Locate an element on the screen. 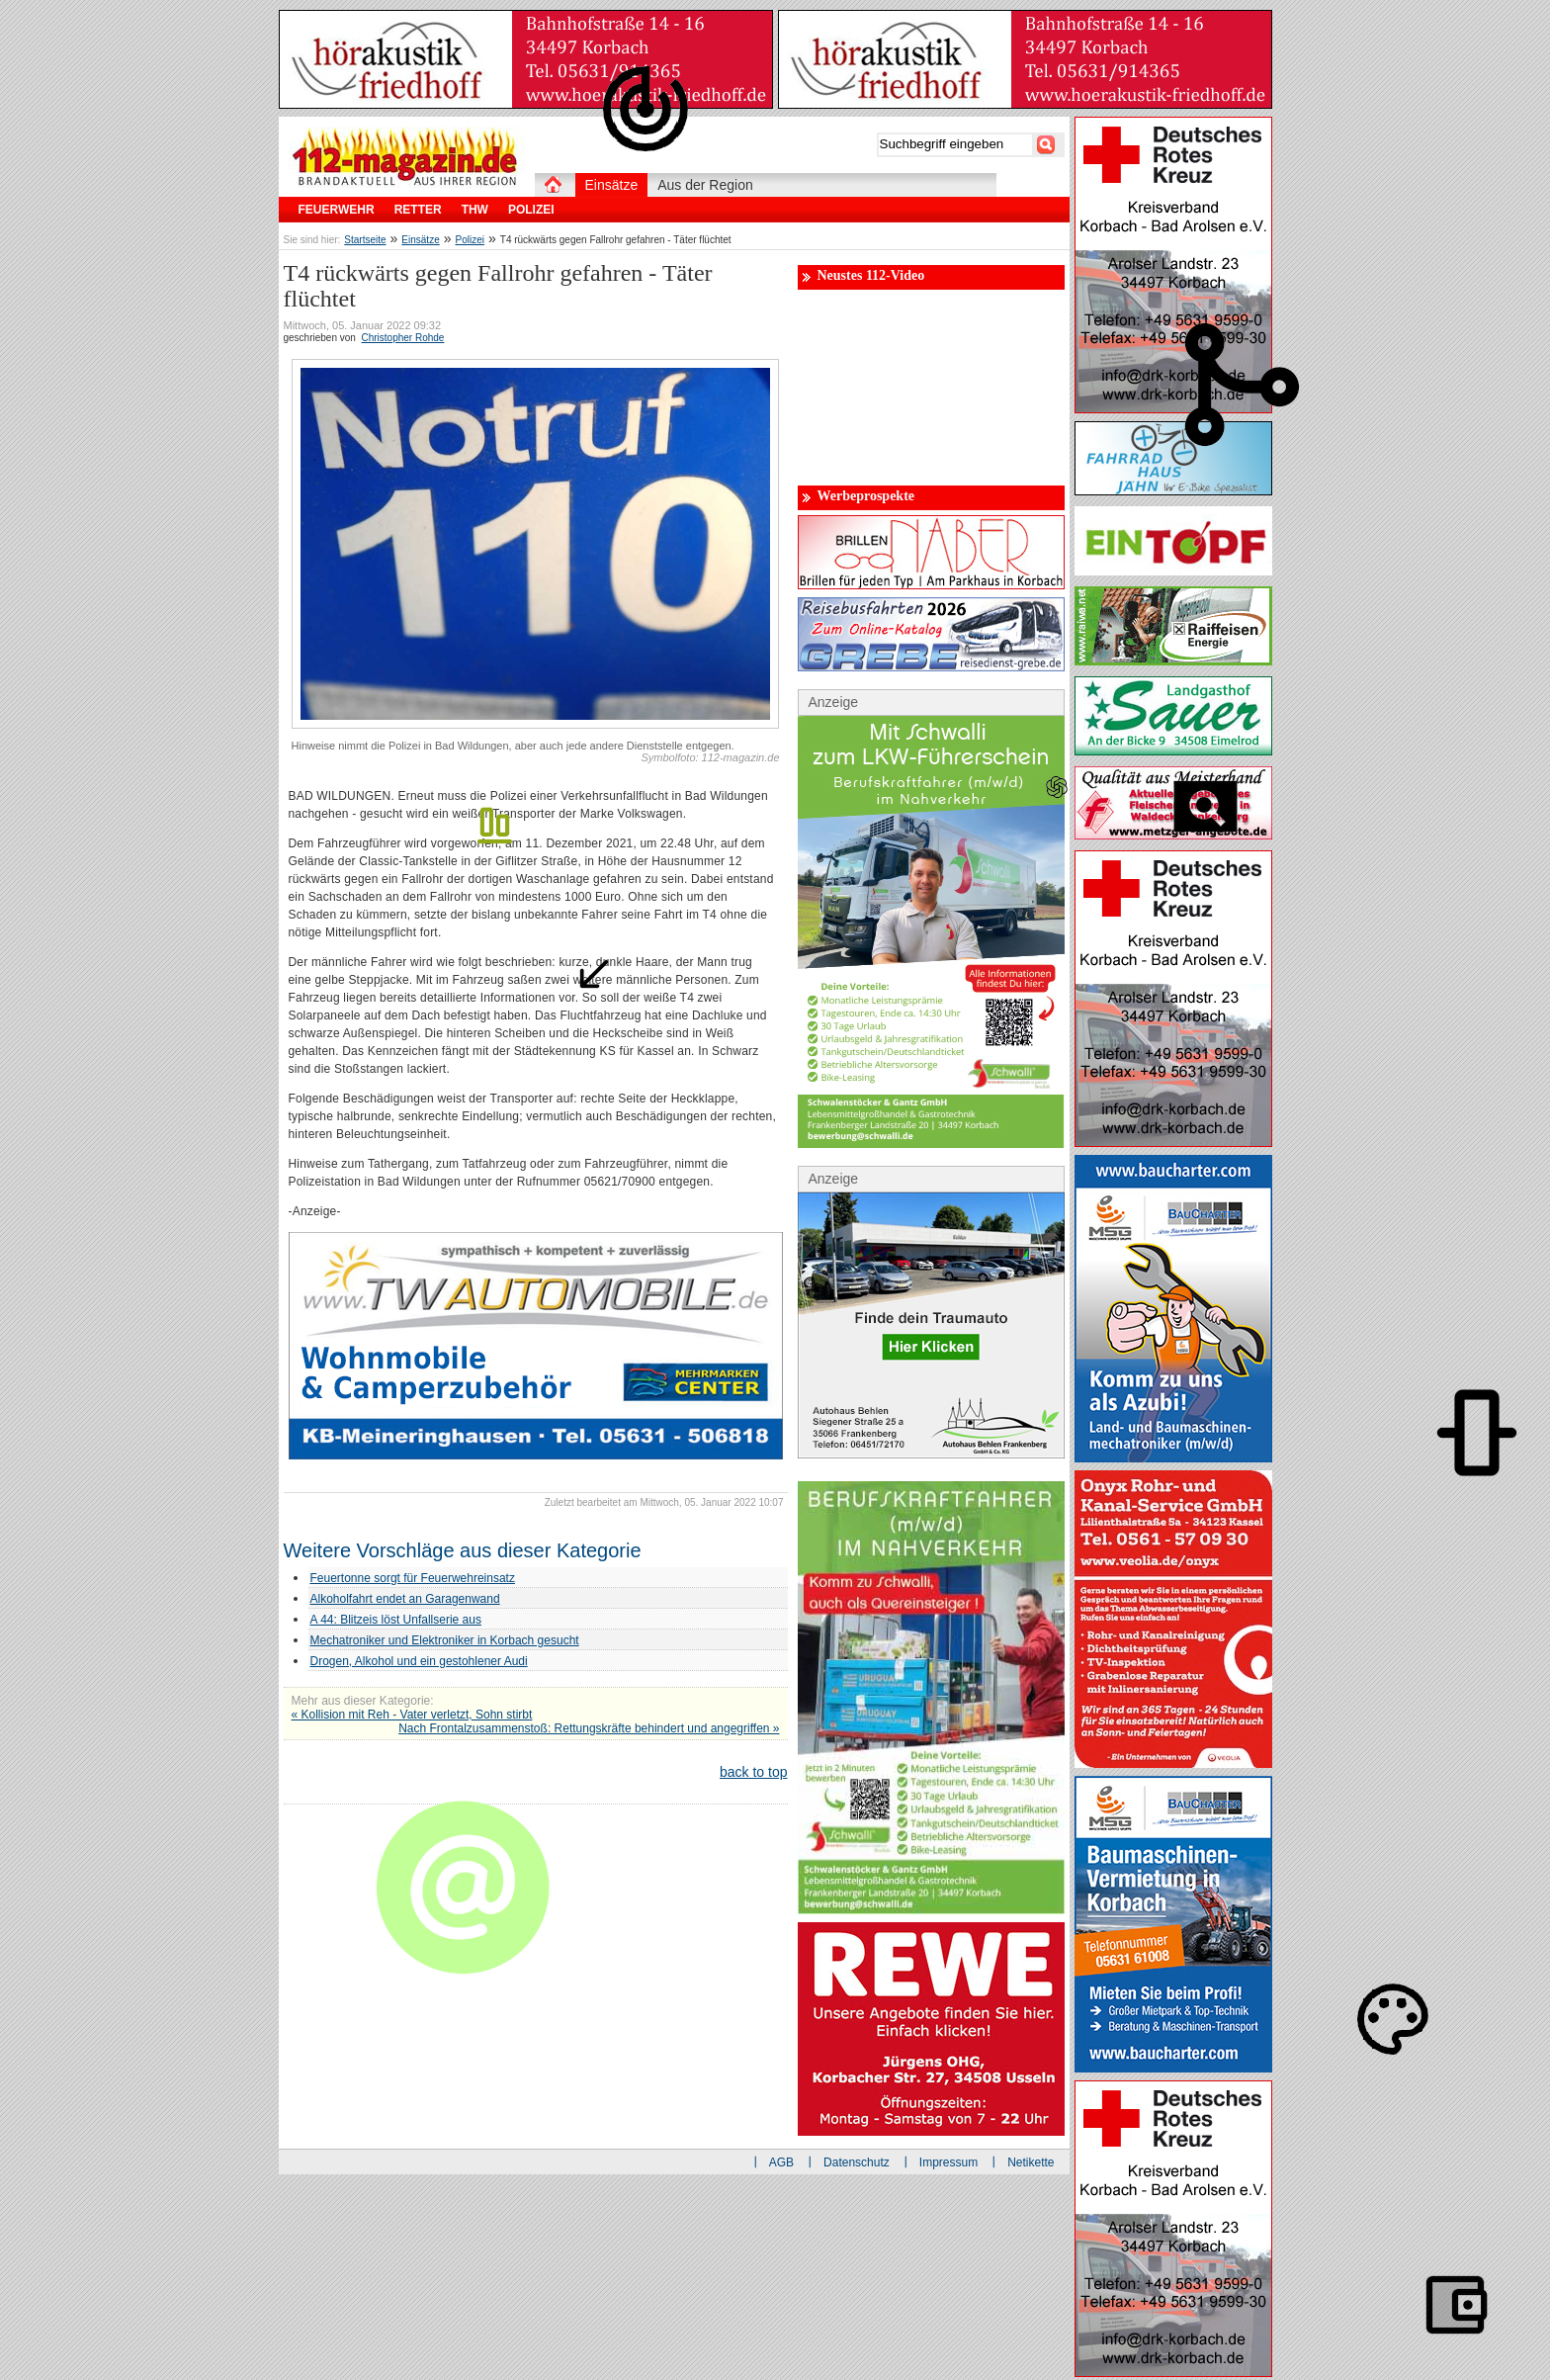 The image size is (1550, 2380). access your digital wallet is located at coordinates (1455, 2305).